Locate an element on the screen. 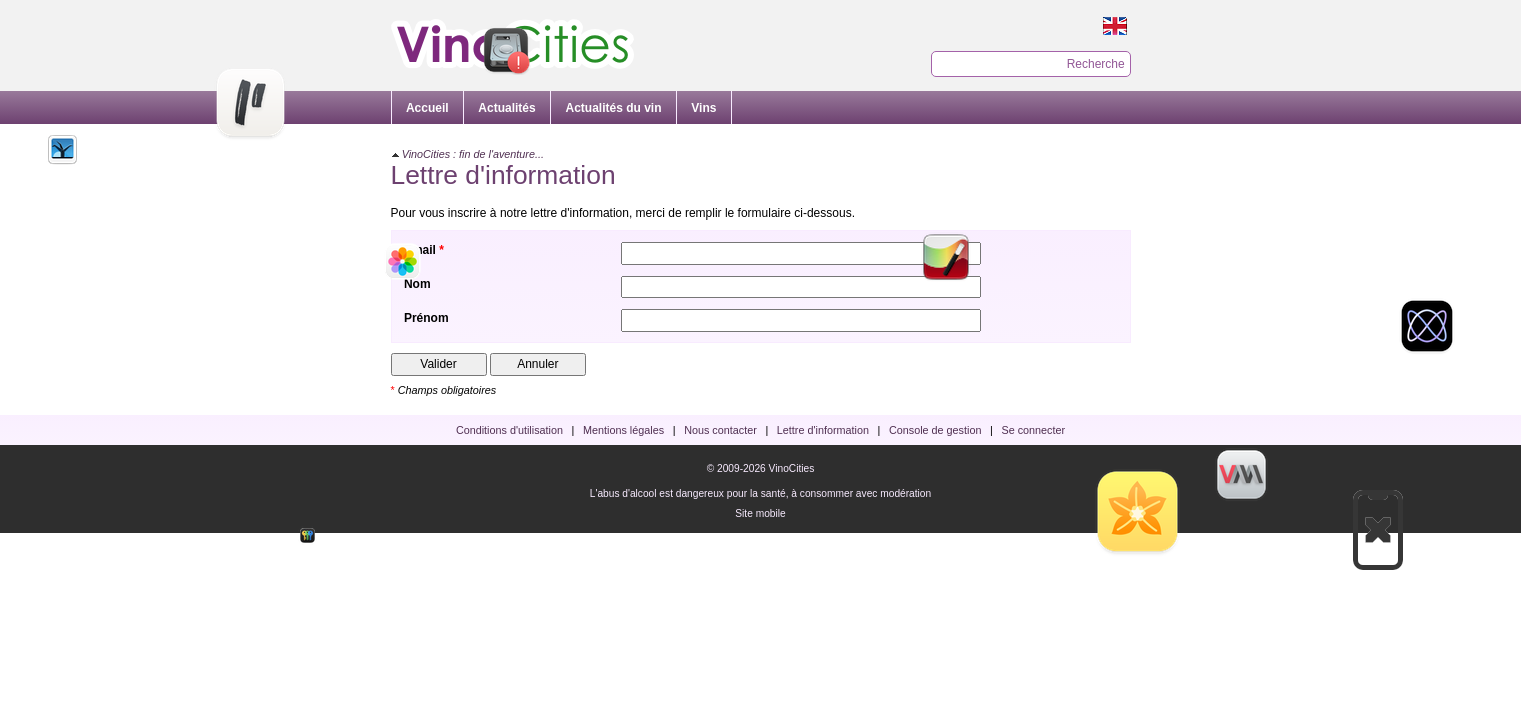 The height and width of the screenshot is (720, 1521). open shotwell photo manager is located at coordinates (62, 149).